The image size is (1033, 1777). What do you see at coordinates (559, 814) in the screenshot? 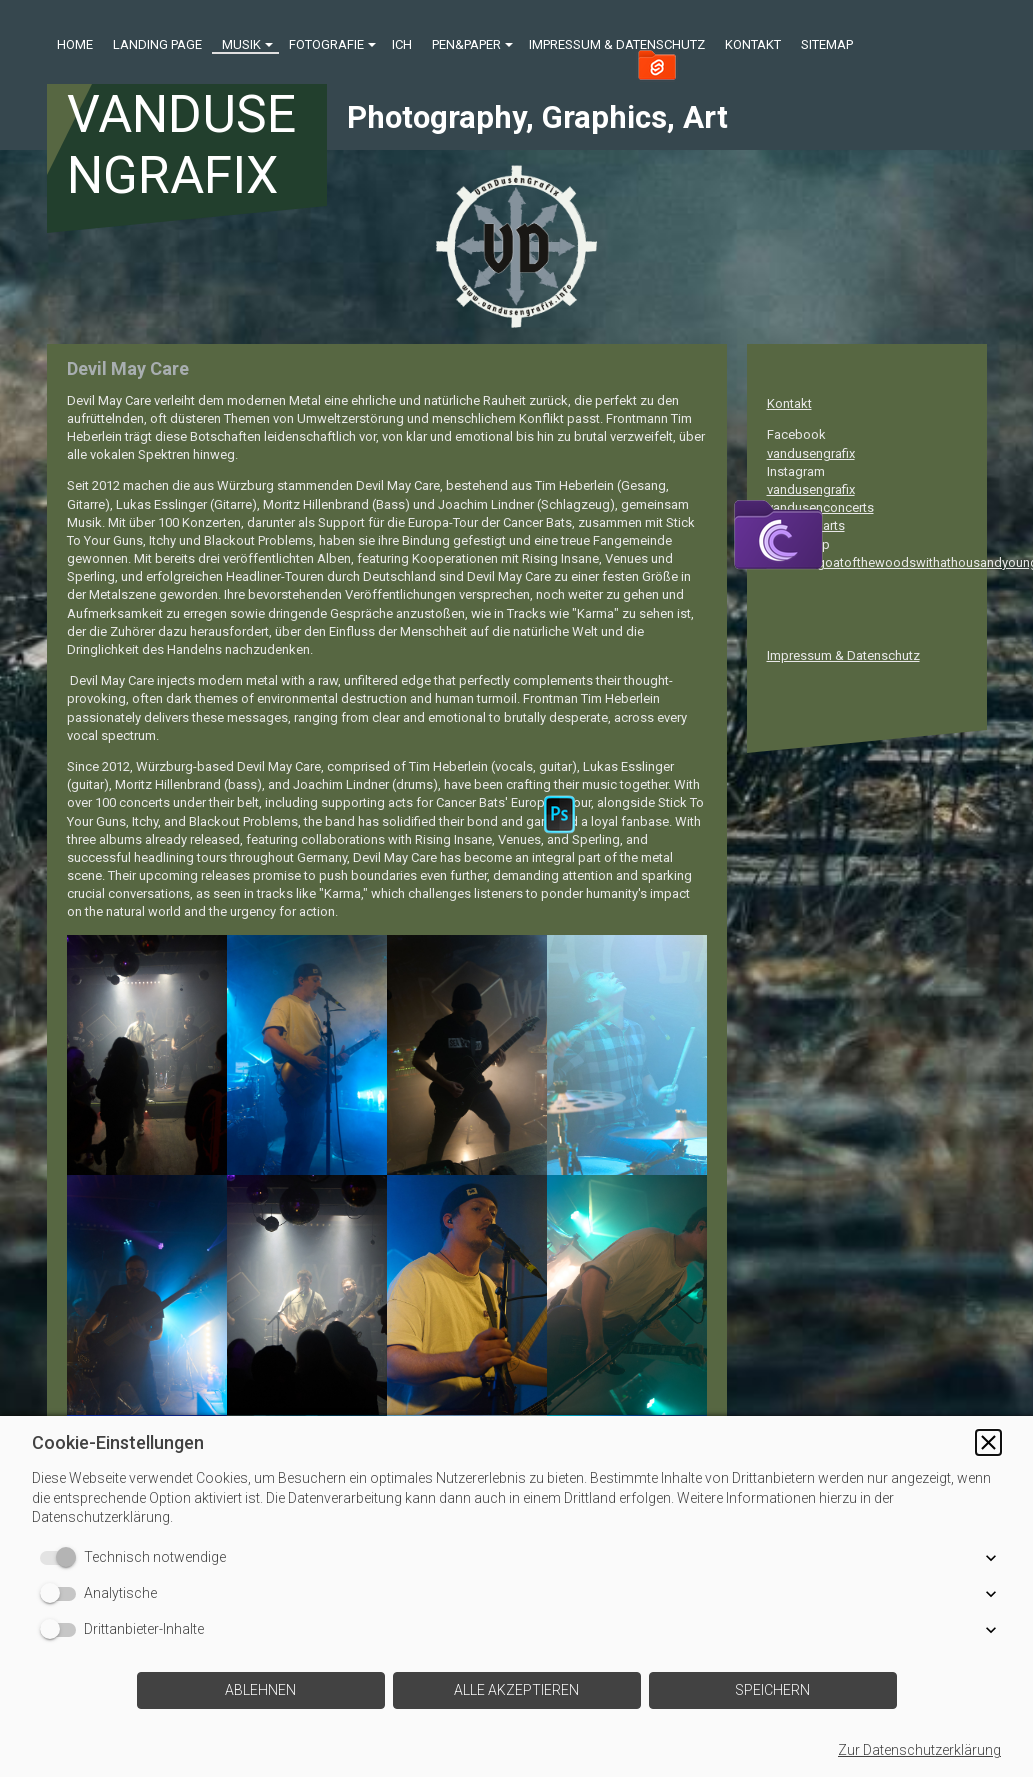
I see `adobe photoshop file type indicator` at bounding box center [559, 814].